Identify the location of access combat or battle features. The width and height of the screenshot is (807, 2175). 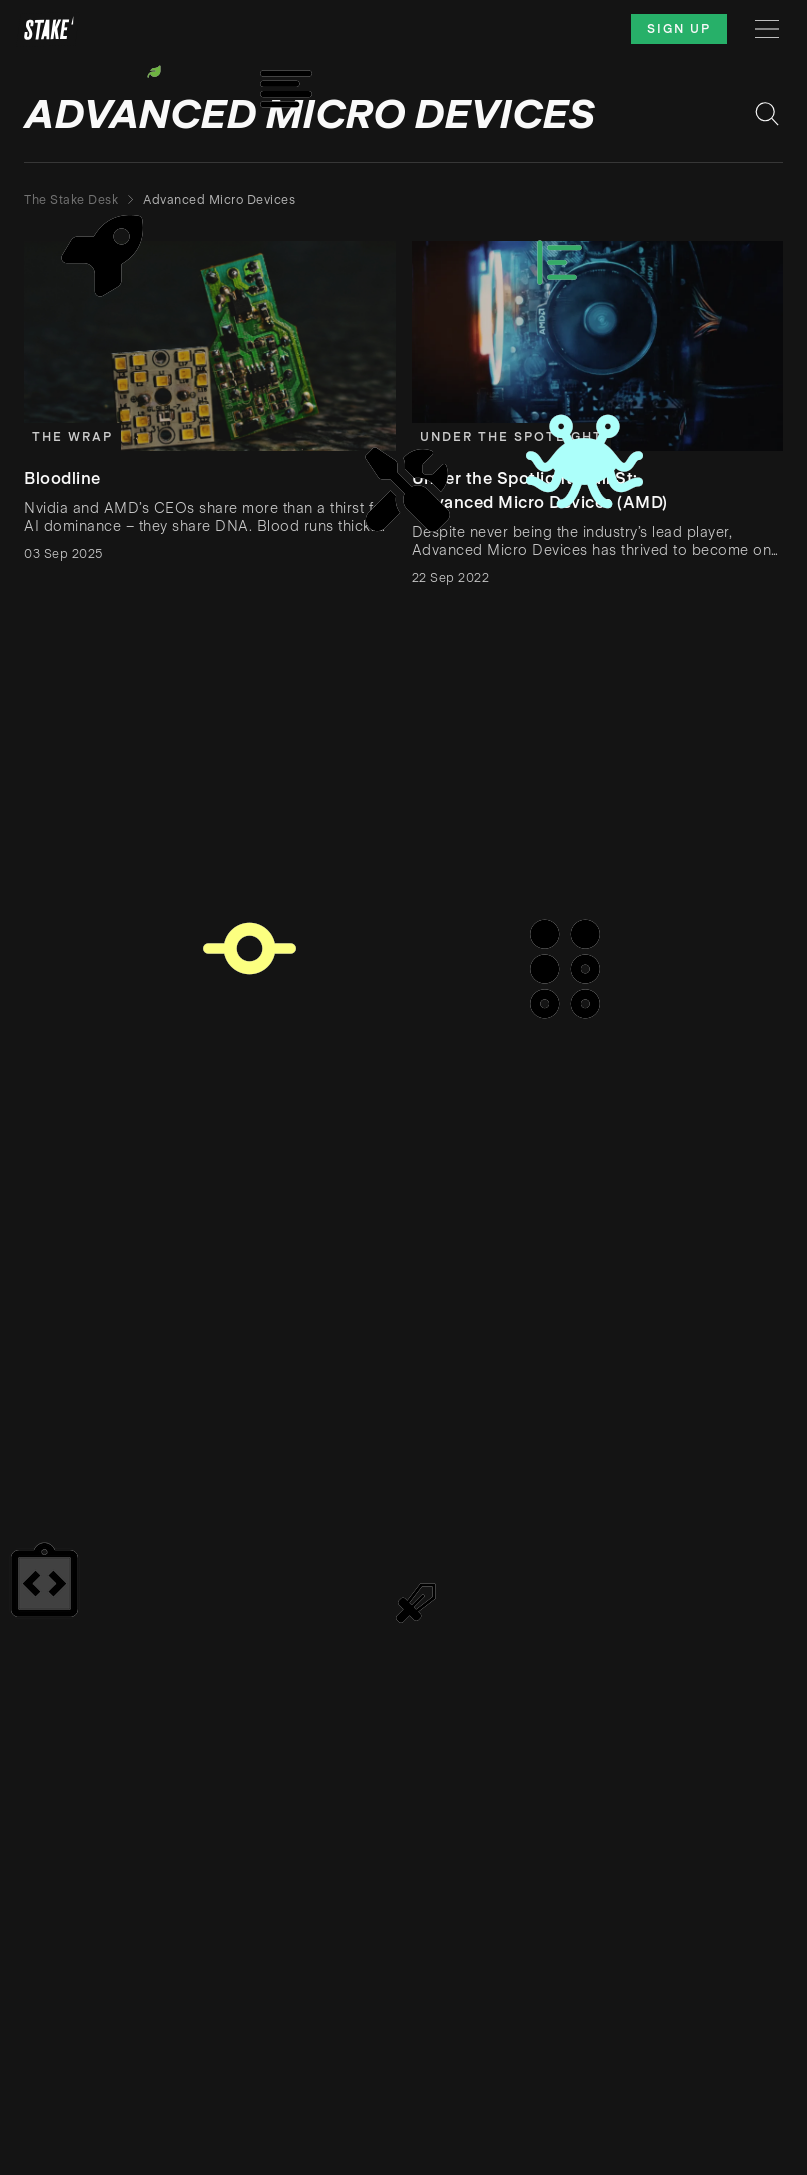
(416, 1602).